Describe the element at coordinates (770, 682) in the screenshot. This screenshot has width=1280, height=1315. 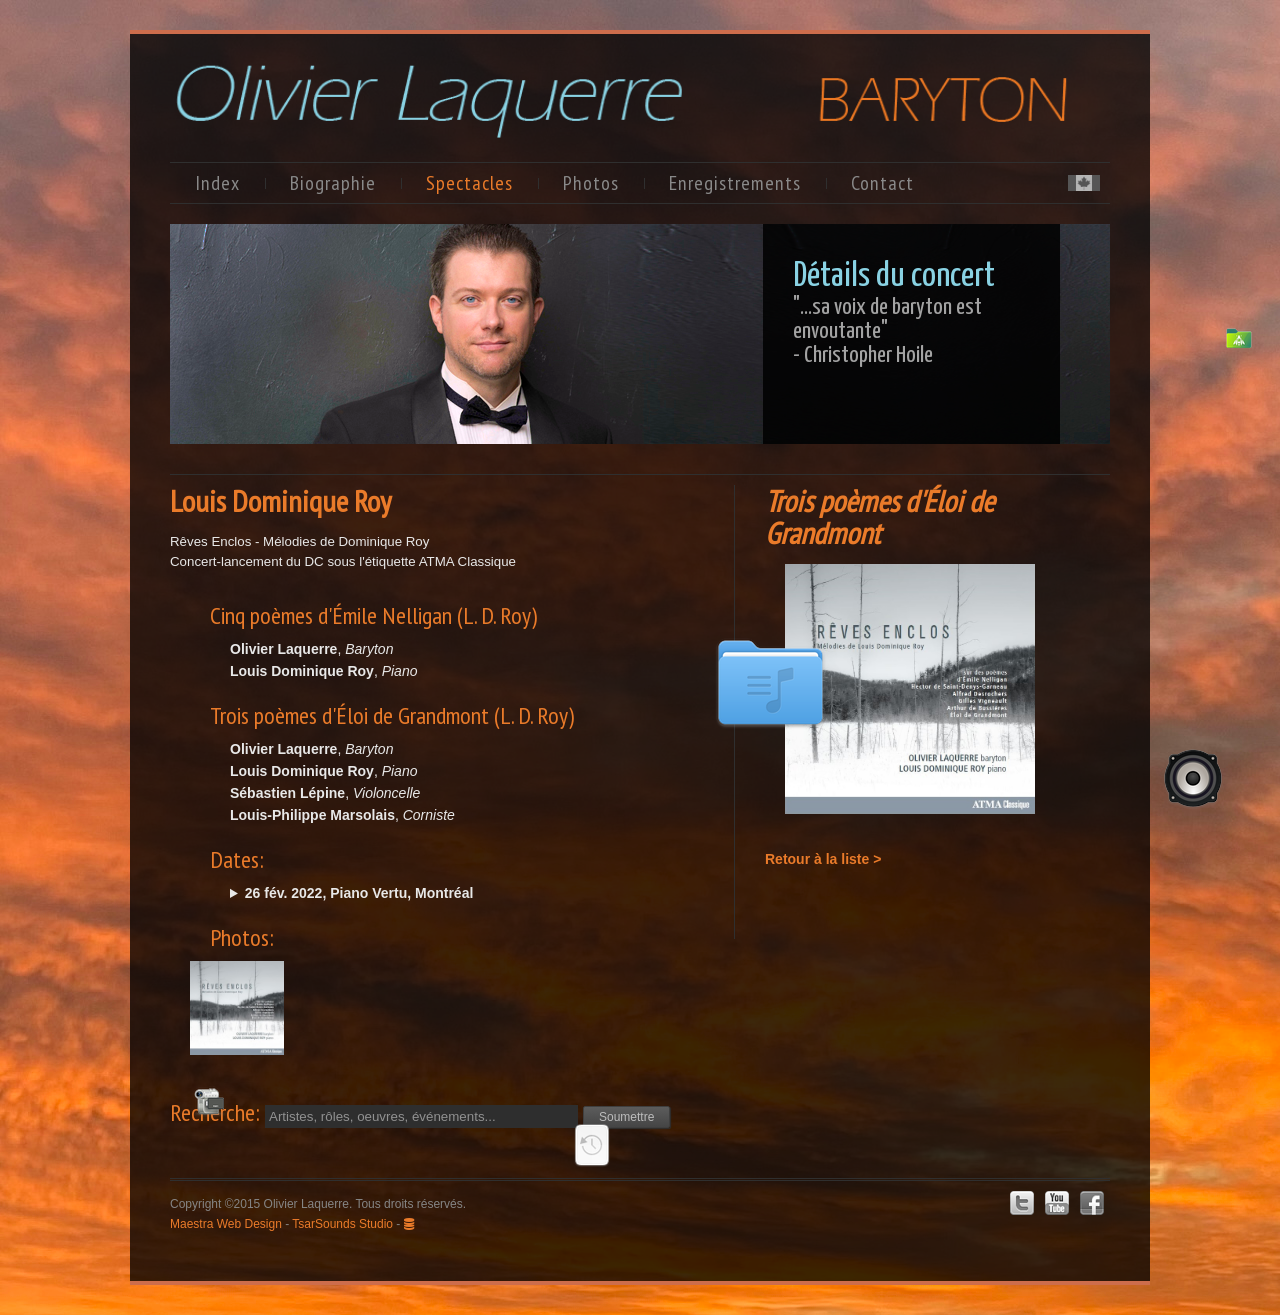
I see `open your audio files folder` at that location.